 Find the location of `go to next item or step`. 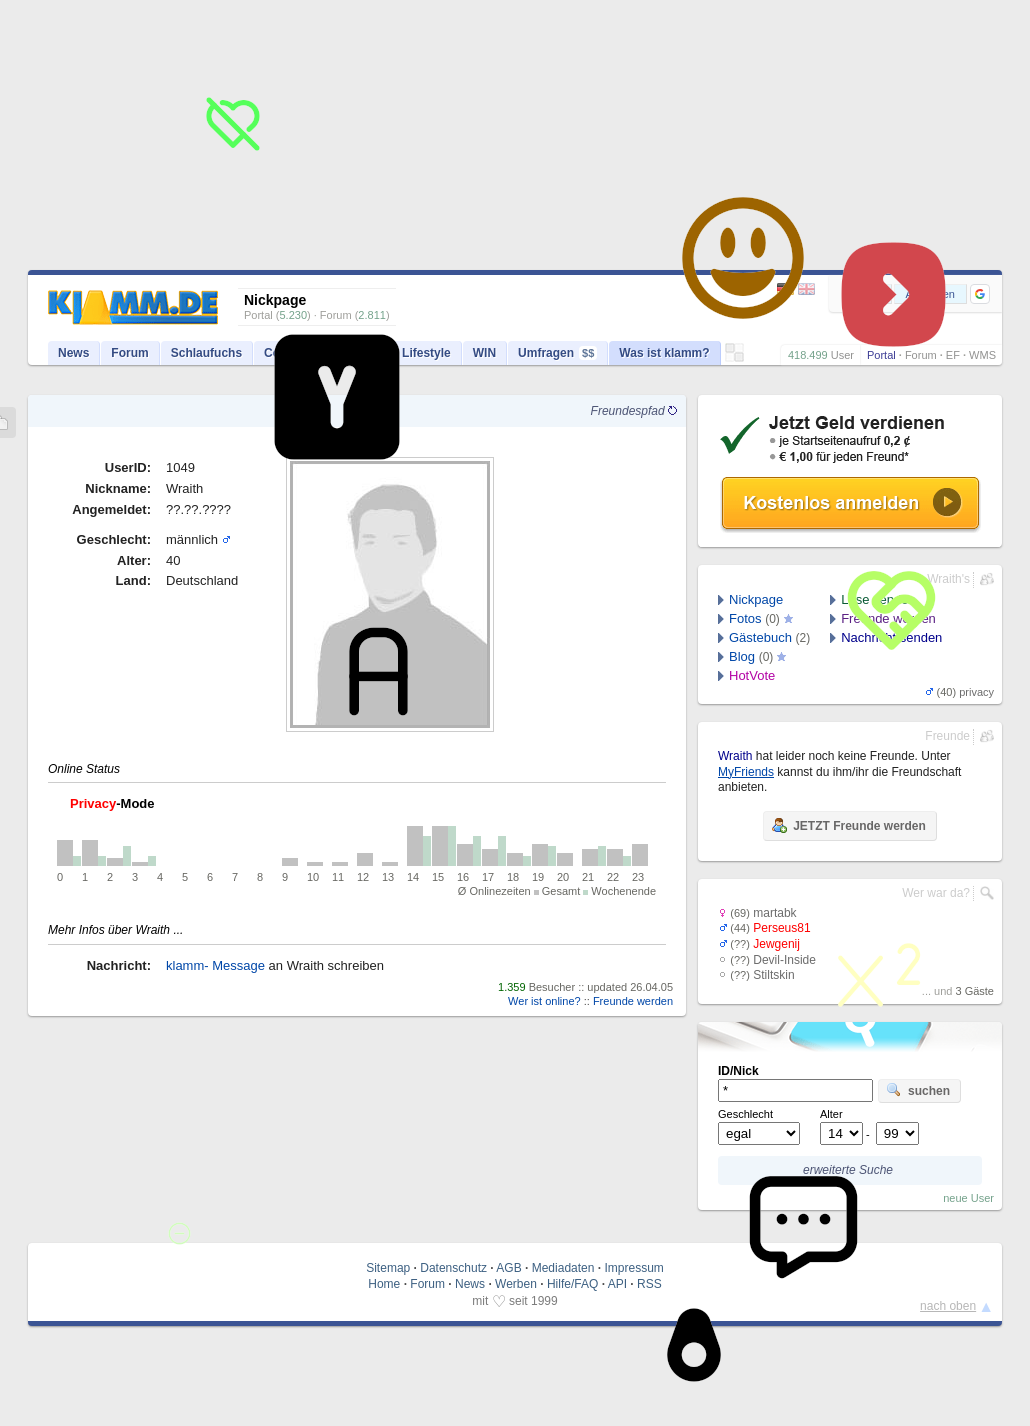

go to next item or step is located at coordinates (893, 294).